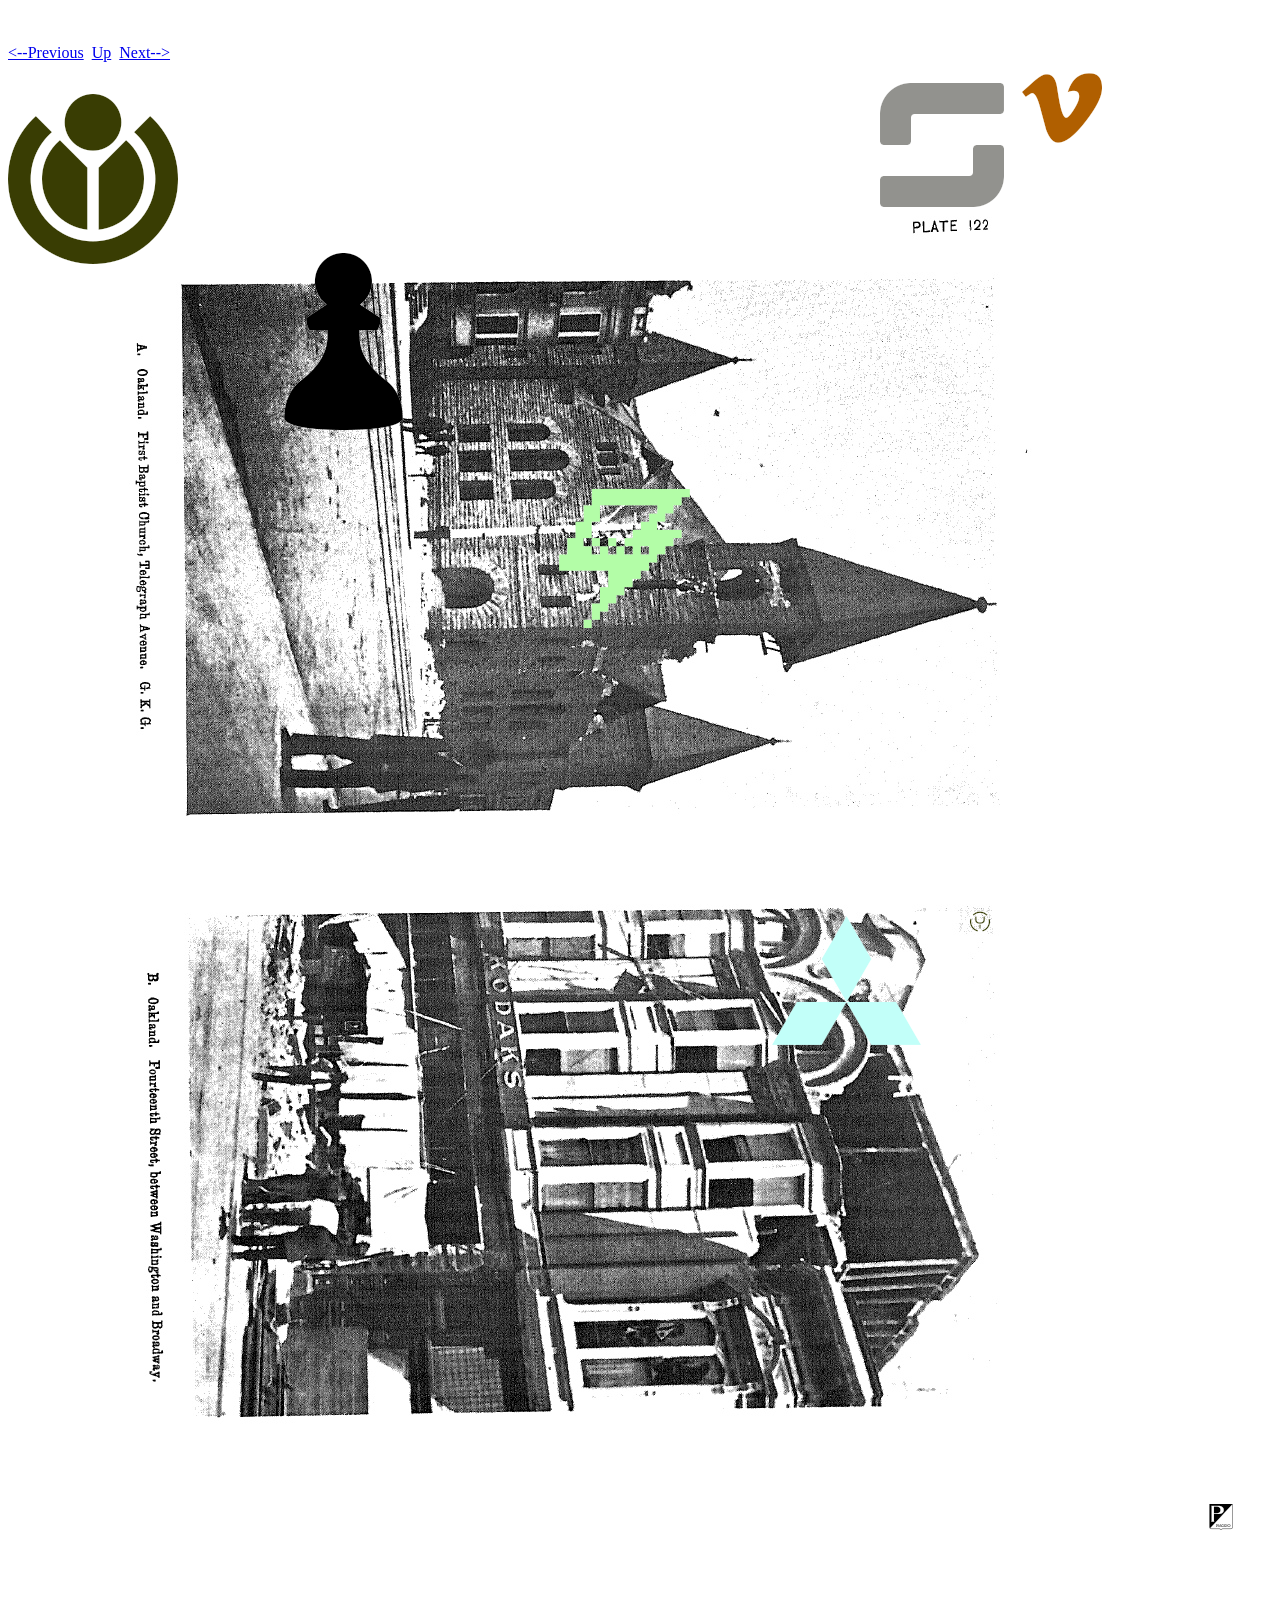  Describe the element at coordinates (93, 179) in the screenshot. I see `visit the Wikimedia Foundation website` at that location.